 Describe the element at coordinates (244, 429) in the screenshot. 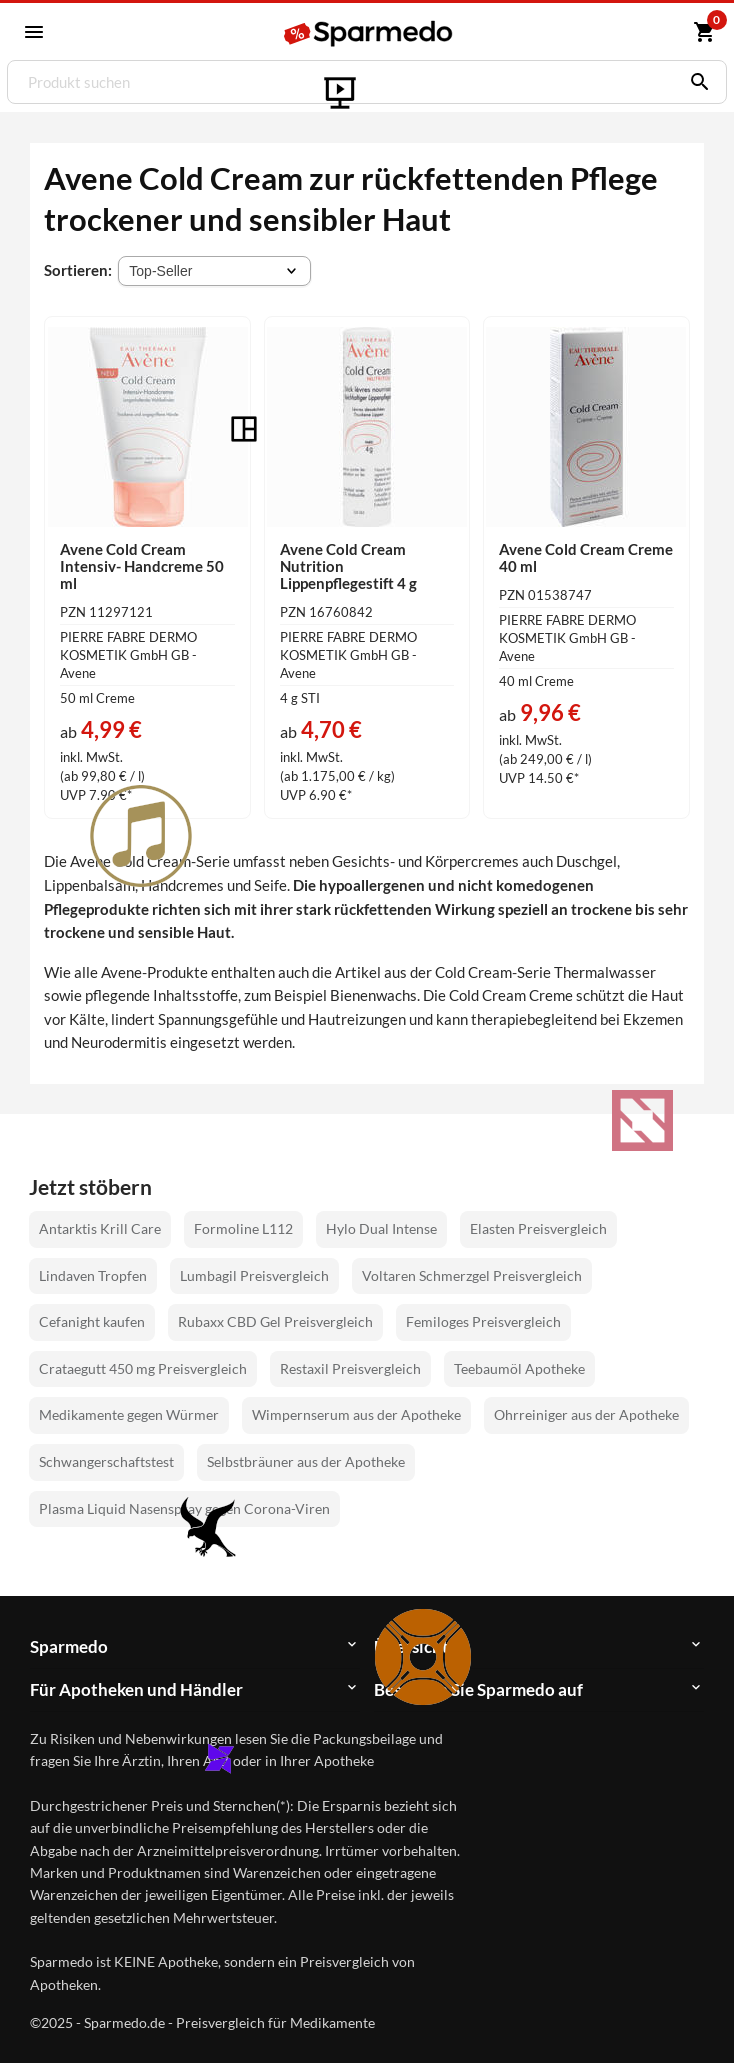

I see `switch to grid layout view` at that location.